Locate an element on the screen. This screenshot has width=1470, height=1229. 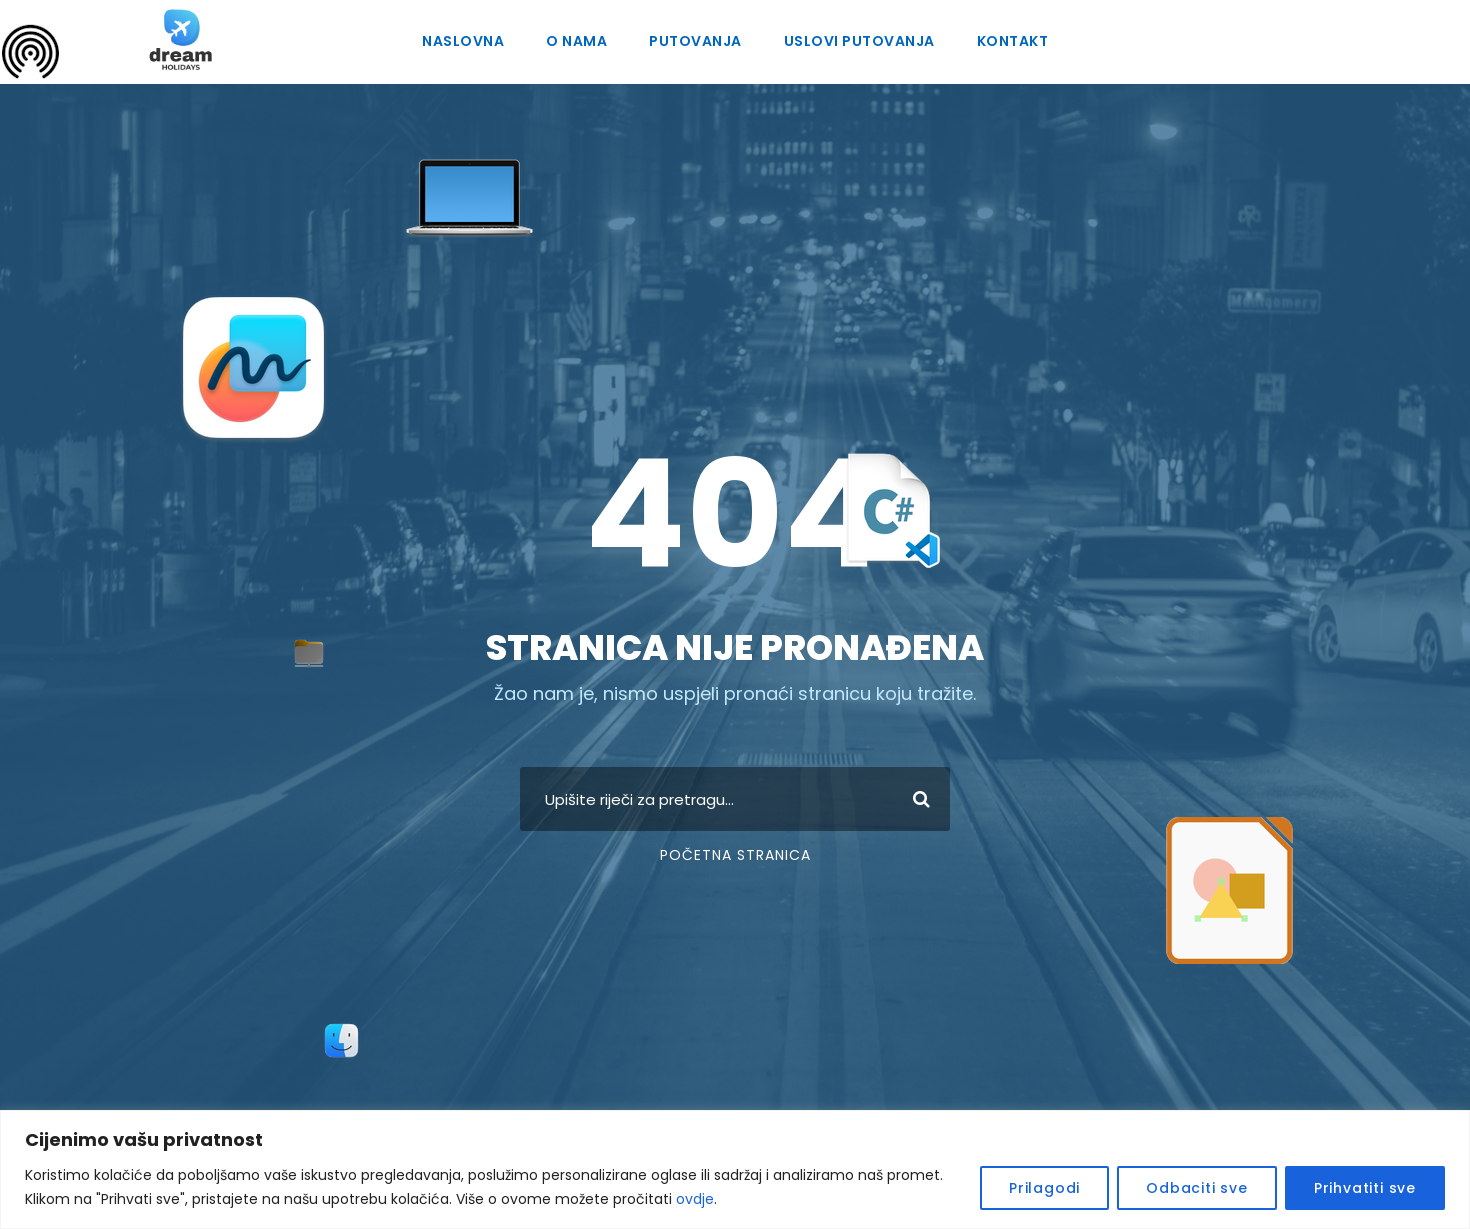
access a remote or network folder is located at coordinates (309, 653).